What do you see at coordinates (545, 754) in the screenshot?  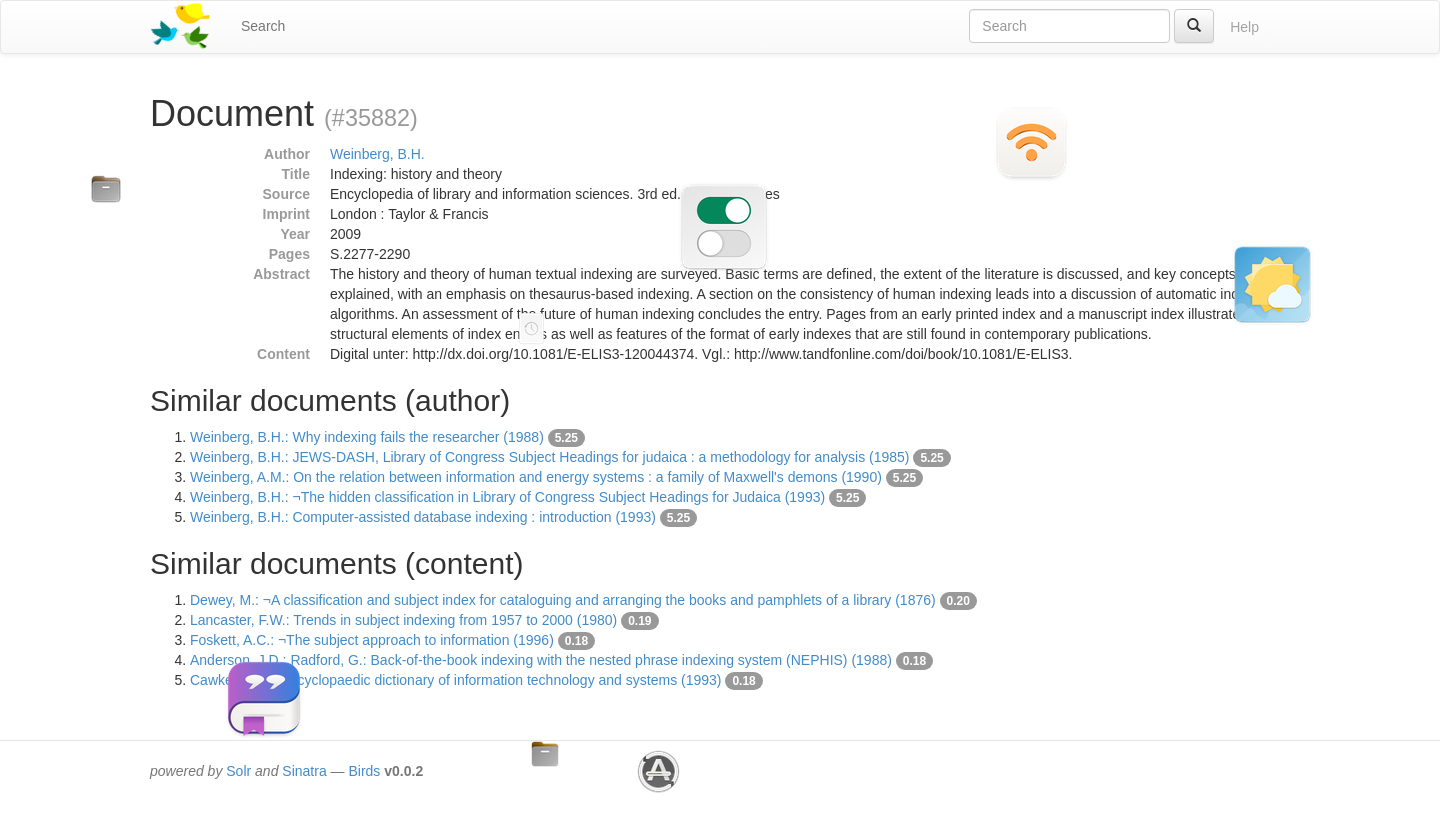 I see `open file manager application` at bounding box center [545, 754].